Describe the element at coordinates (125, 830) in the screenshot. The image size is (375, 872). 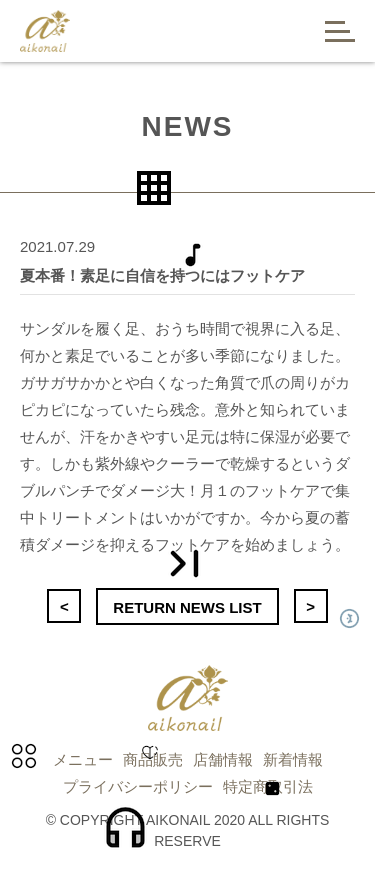
I see `access audio or voice support` at that location.